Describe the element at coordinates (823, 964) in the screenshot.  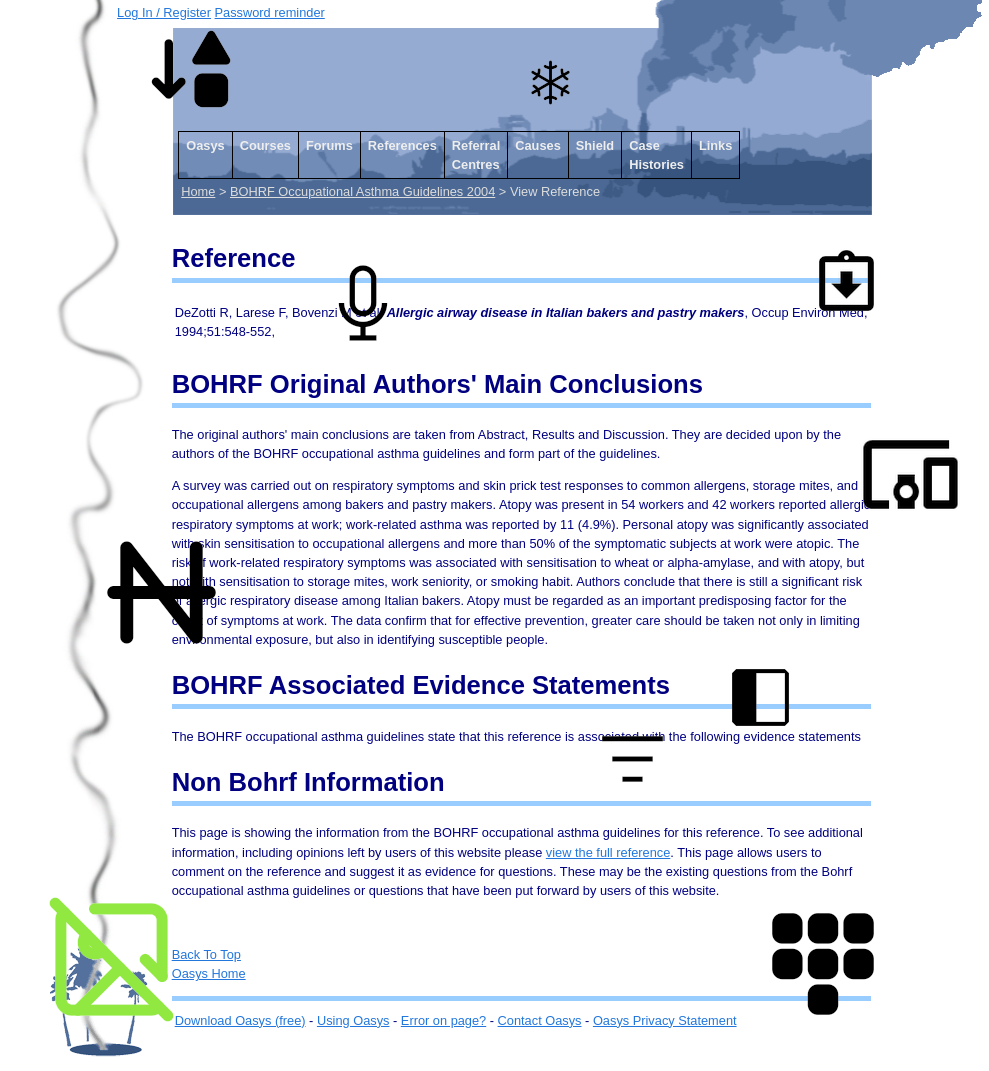
I see `open the phone dialpad` at that location.